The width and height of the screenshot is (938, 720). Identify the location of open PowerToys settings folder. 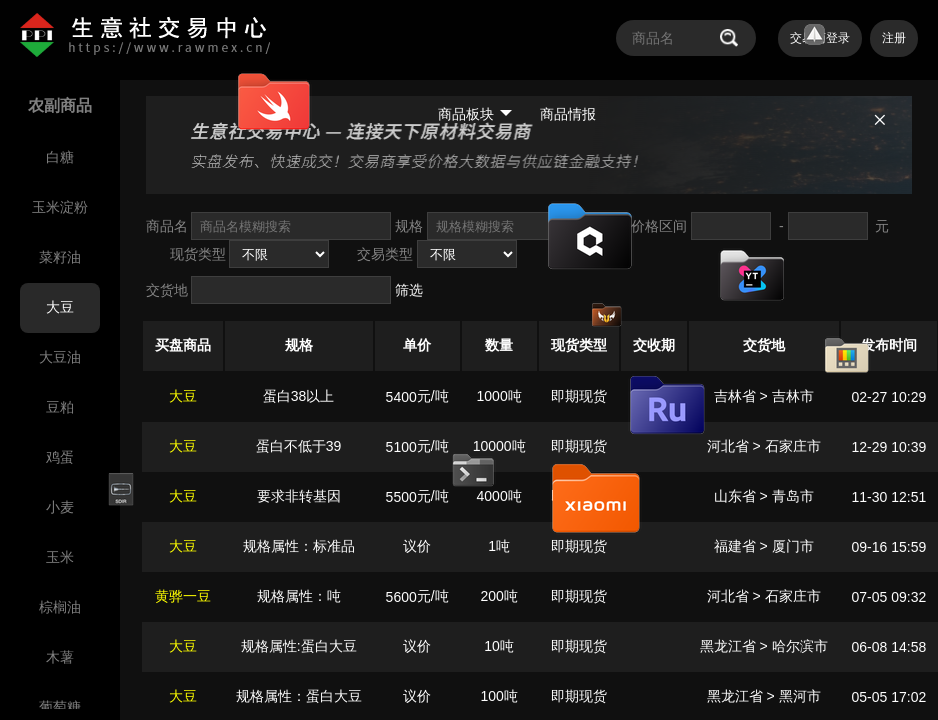
(846, 356).